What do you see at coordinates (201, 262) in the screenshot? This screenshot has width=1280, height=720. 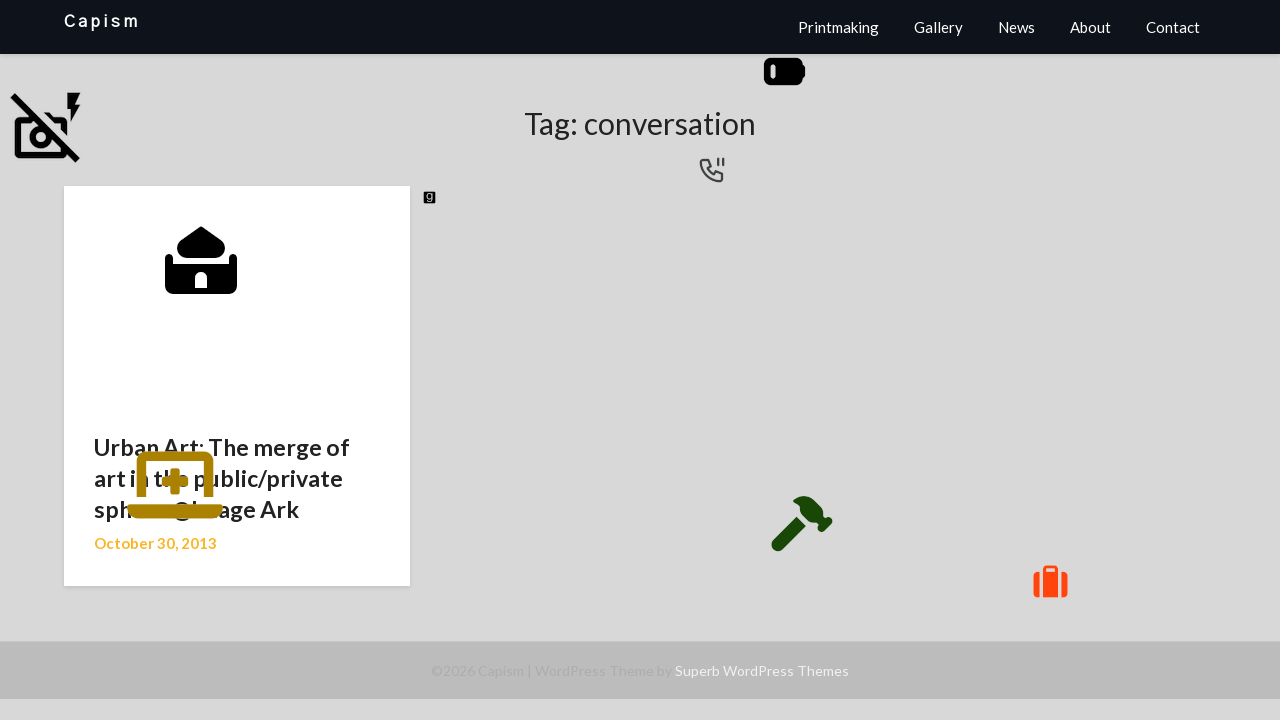 I see `find nearby mosques` at bounding box center [201, 262].